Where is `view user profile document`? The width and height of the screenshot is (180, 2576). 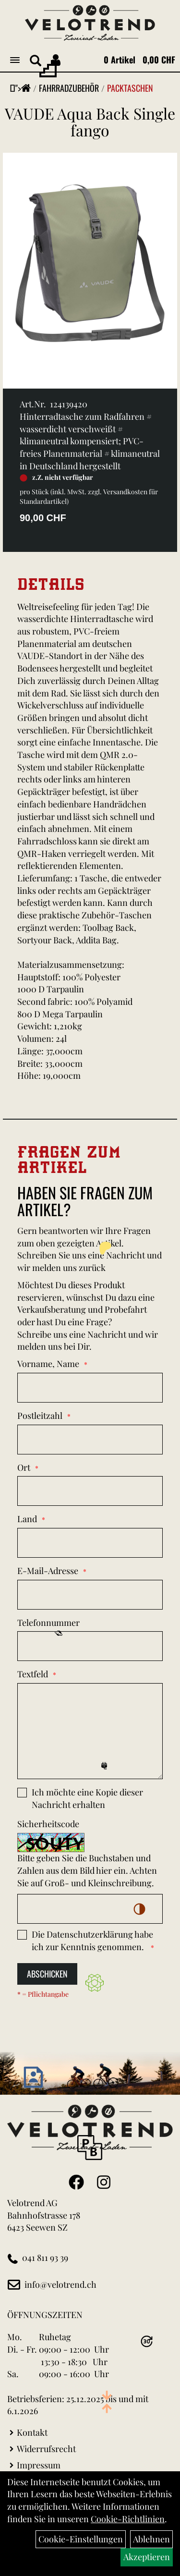
view user profile document is located at coordinates (33, 2077).